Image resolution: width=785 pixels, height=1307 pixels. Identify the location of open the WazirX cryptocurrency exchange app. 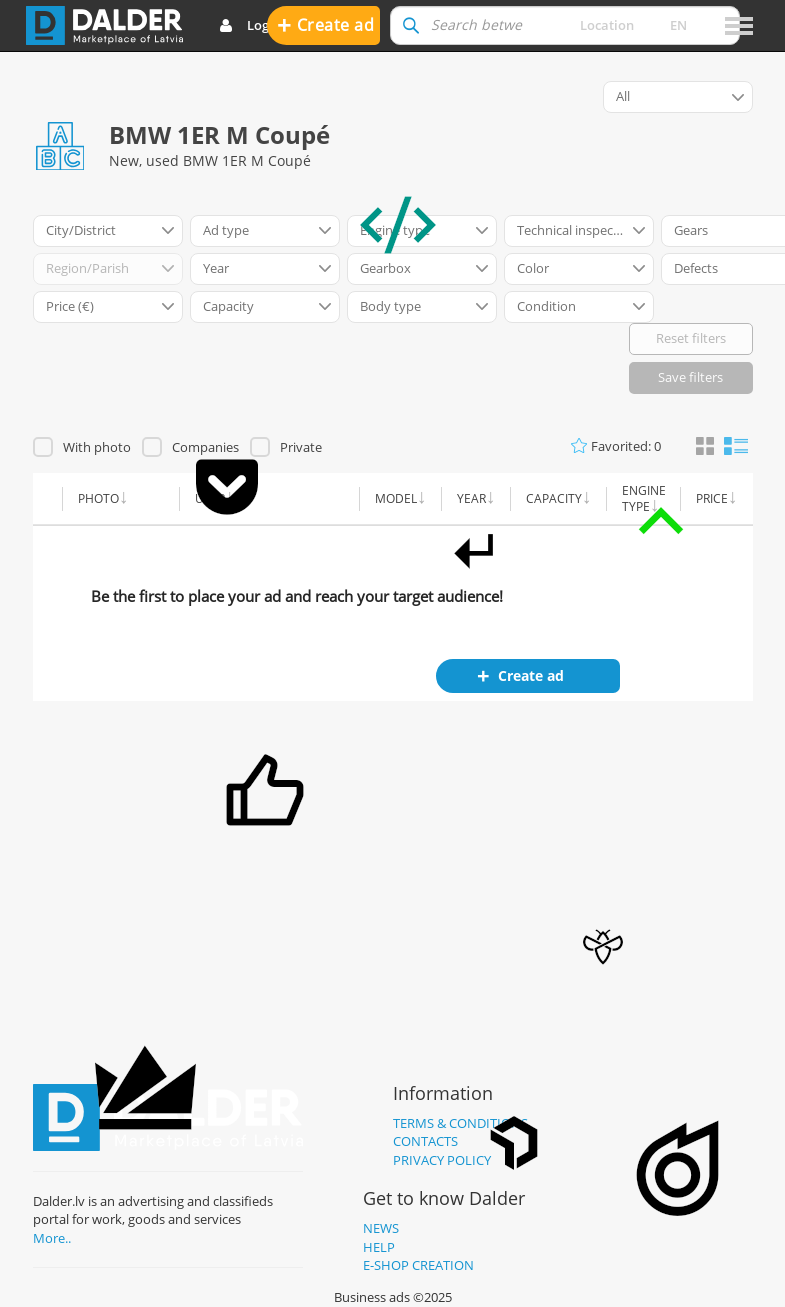
(145, 1087).